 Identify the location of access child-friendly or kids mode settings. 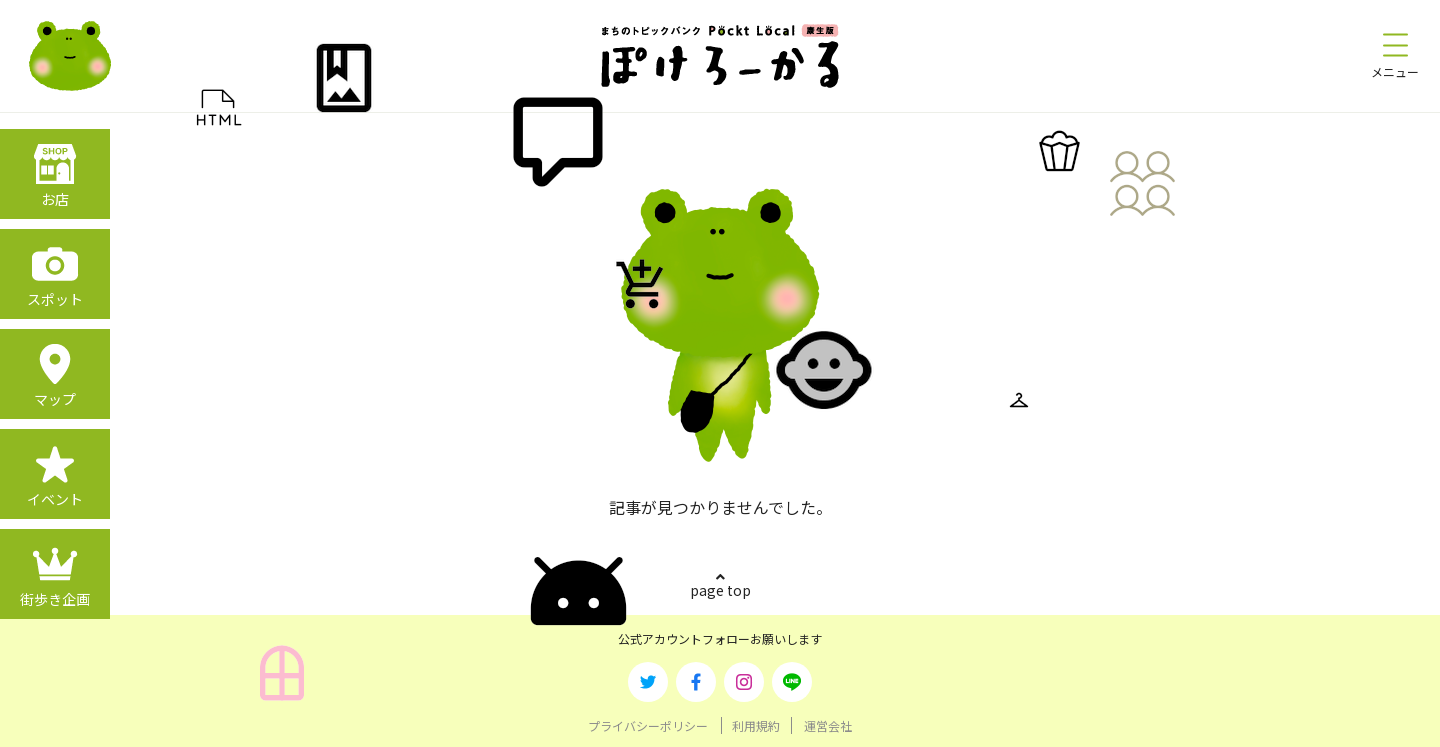
(824, 370).